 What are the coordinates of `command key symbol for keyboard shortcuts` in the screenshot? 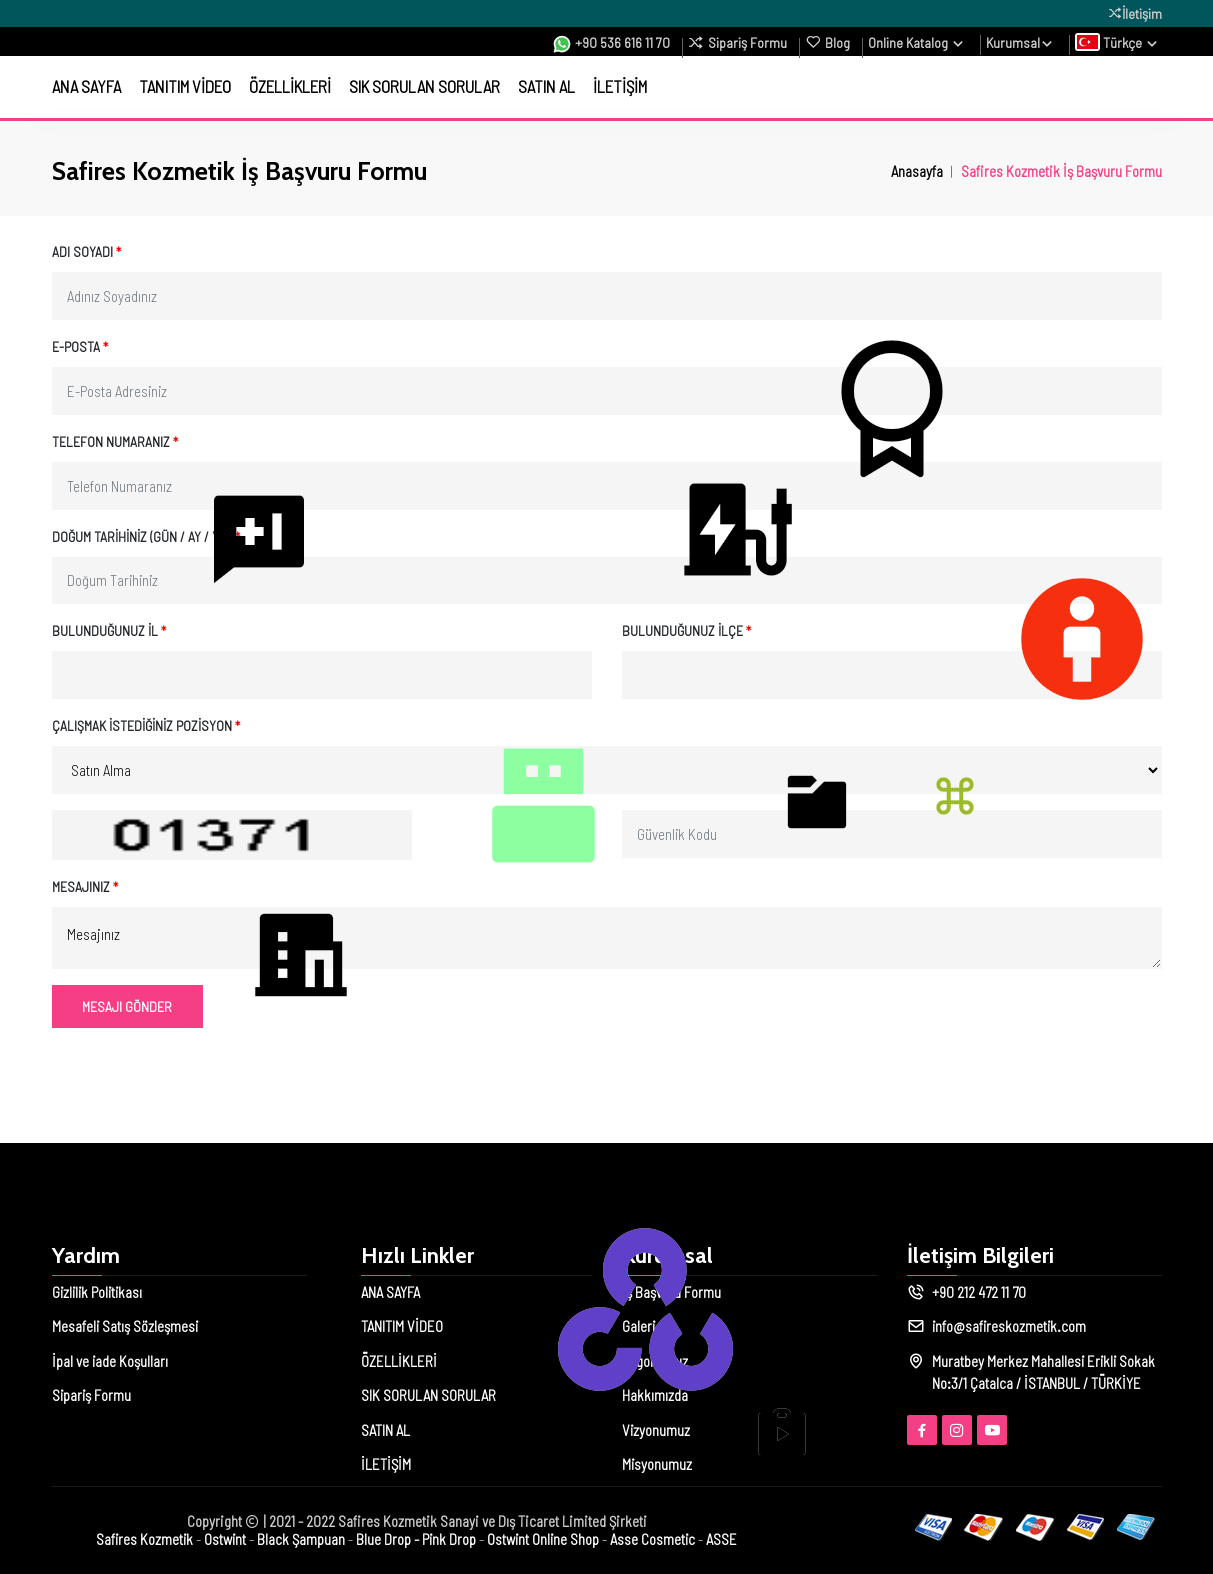 It's located at (955, 796).